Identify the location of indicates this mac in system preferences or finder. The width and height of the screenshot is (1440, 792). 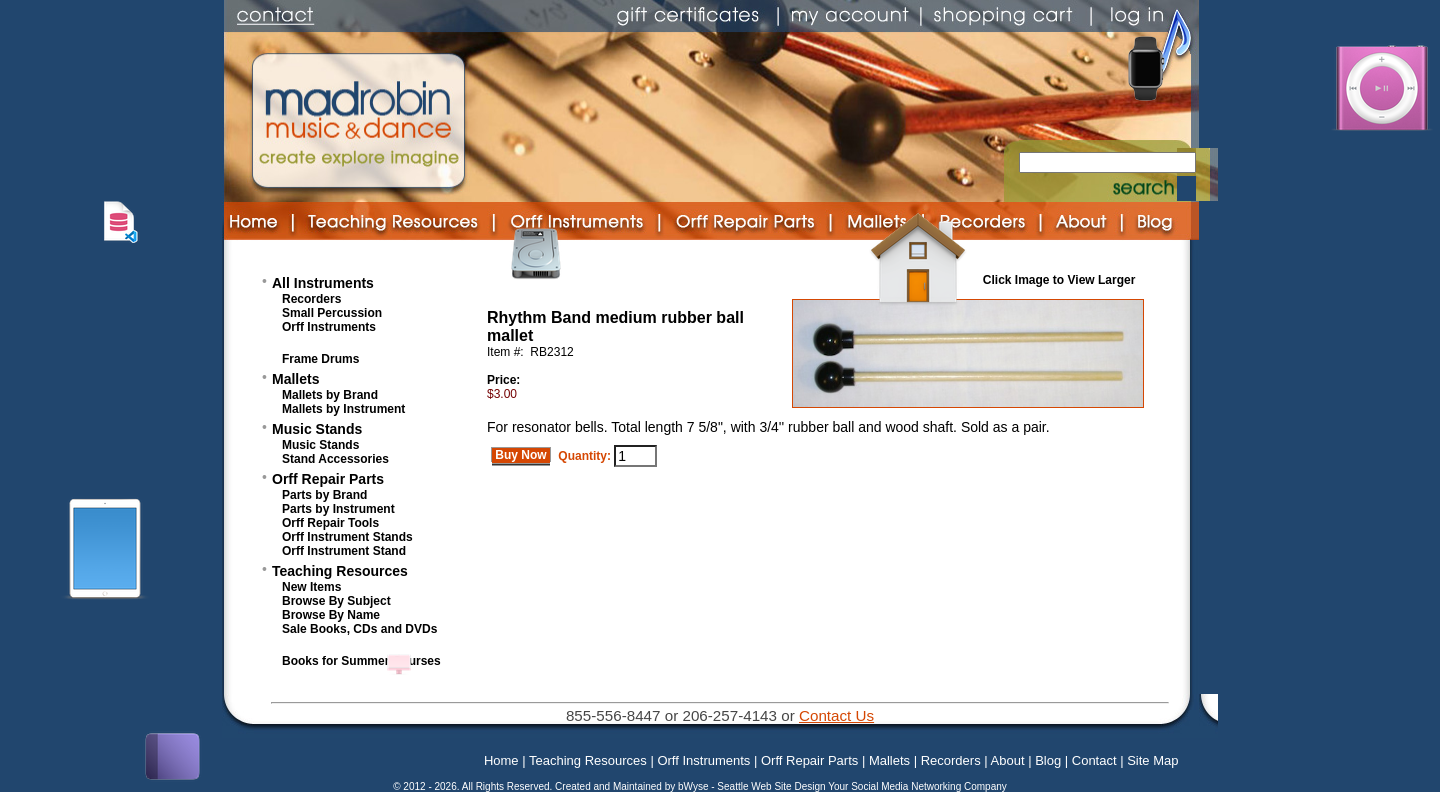
(399, 664).